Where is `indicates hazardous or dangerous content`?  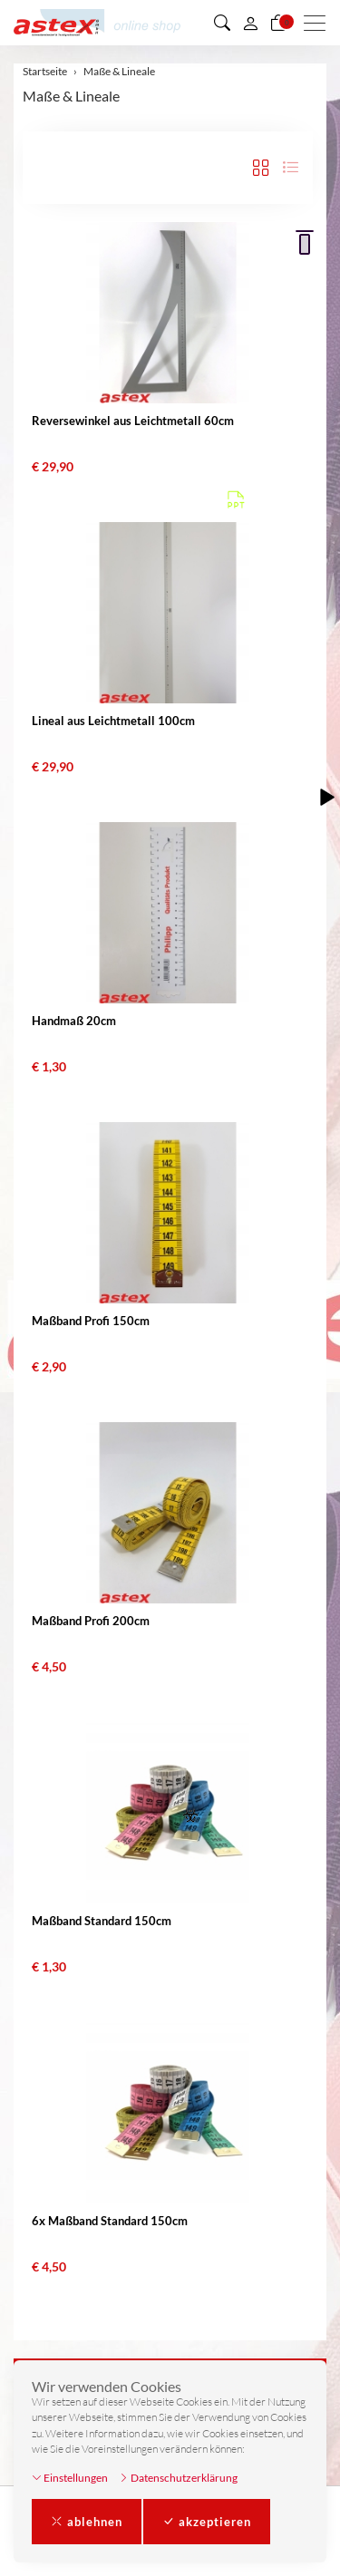
indicates hazardous or dangerous content is located at coordinates (190, 1816).